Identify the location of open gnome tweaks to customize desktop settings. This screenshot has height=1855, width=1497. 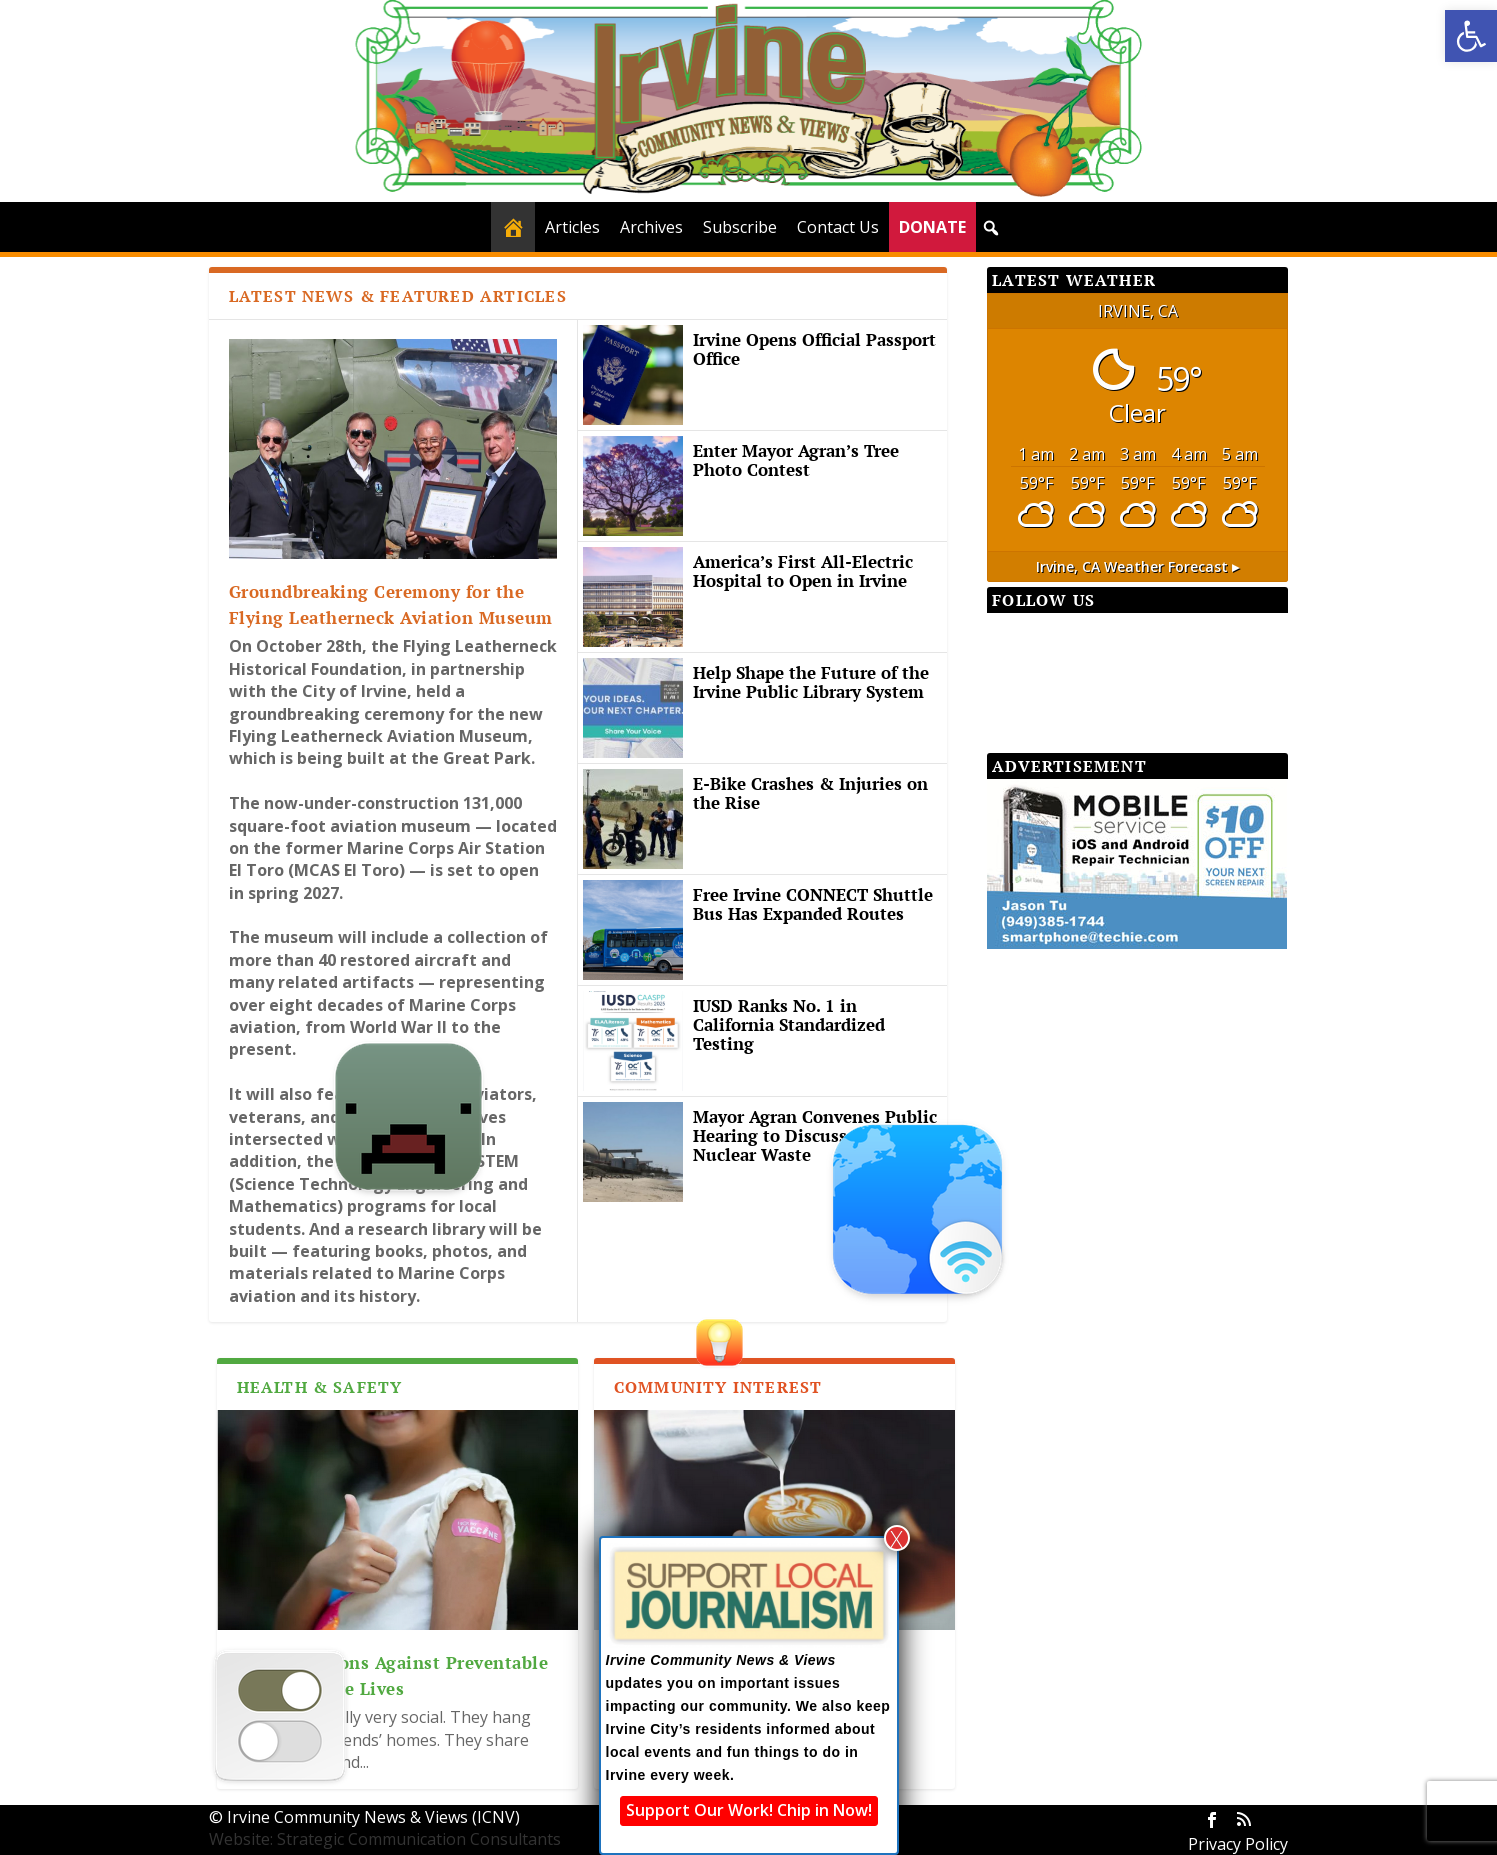
(280, 1716).